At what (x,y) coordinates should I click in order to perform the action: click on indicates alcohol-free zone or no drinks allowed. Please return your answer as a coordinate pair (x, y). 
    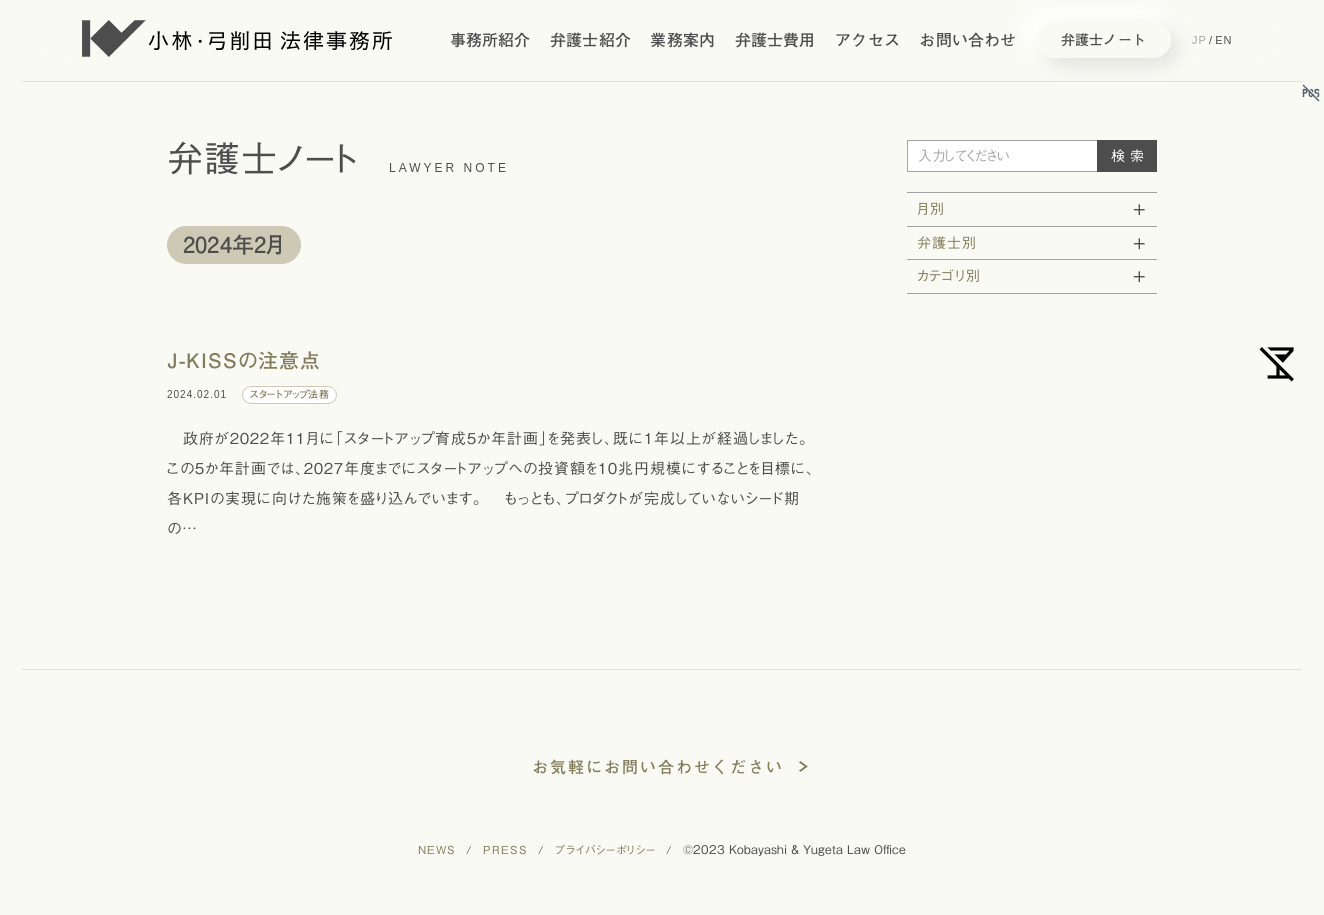
    Looking at the image, I should click on (1278, 363).